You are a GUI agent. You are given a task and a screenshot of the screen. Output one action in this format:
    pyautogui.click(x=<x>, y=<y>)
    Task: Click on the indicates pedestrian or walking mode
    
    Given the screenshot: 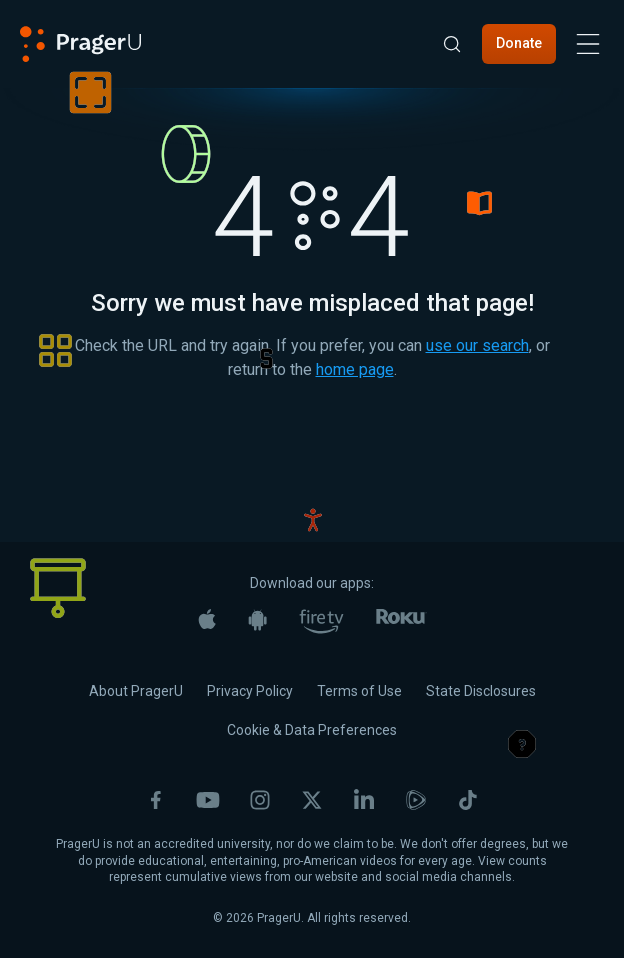 What is the action you would take?
    pyautogui.click(x=313, y=520)
    